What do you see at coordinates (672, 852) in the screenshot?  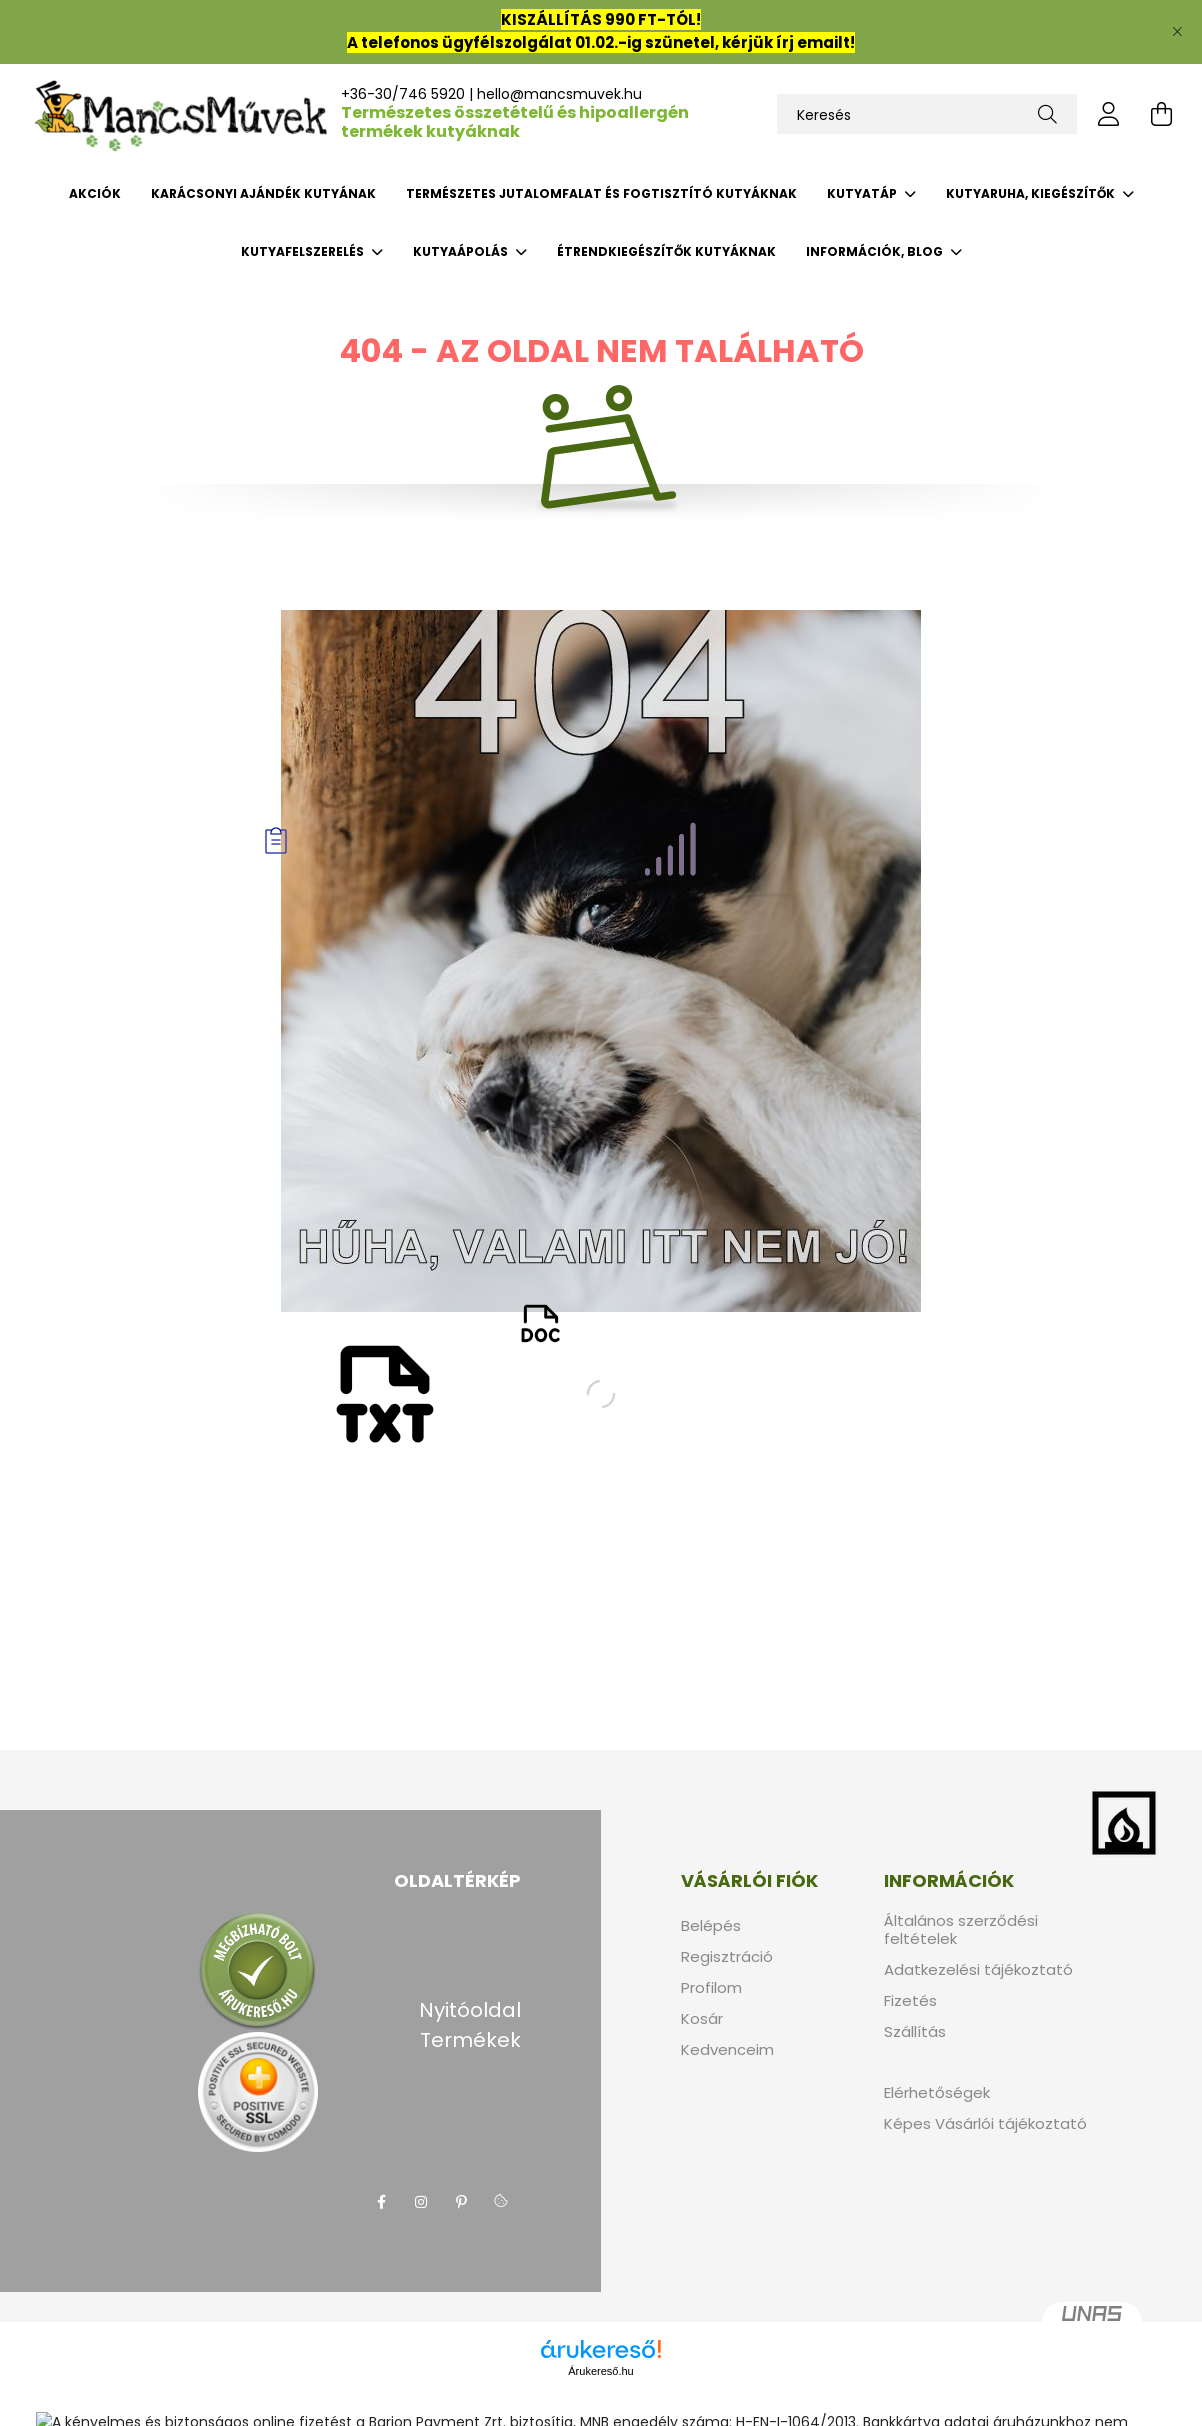 I see `indicates full cellular signal strength` at bounding box center [672, 852].